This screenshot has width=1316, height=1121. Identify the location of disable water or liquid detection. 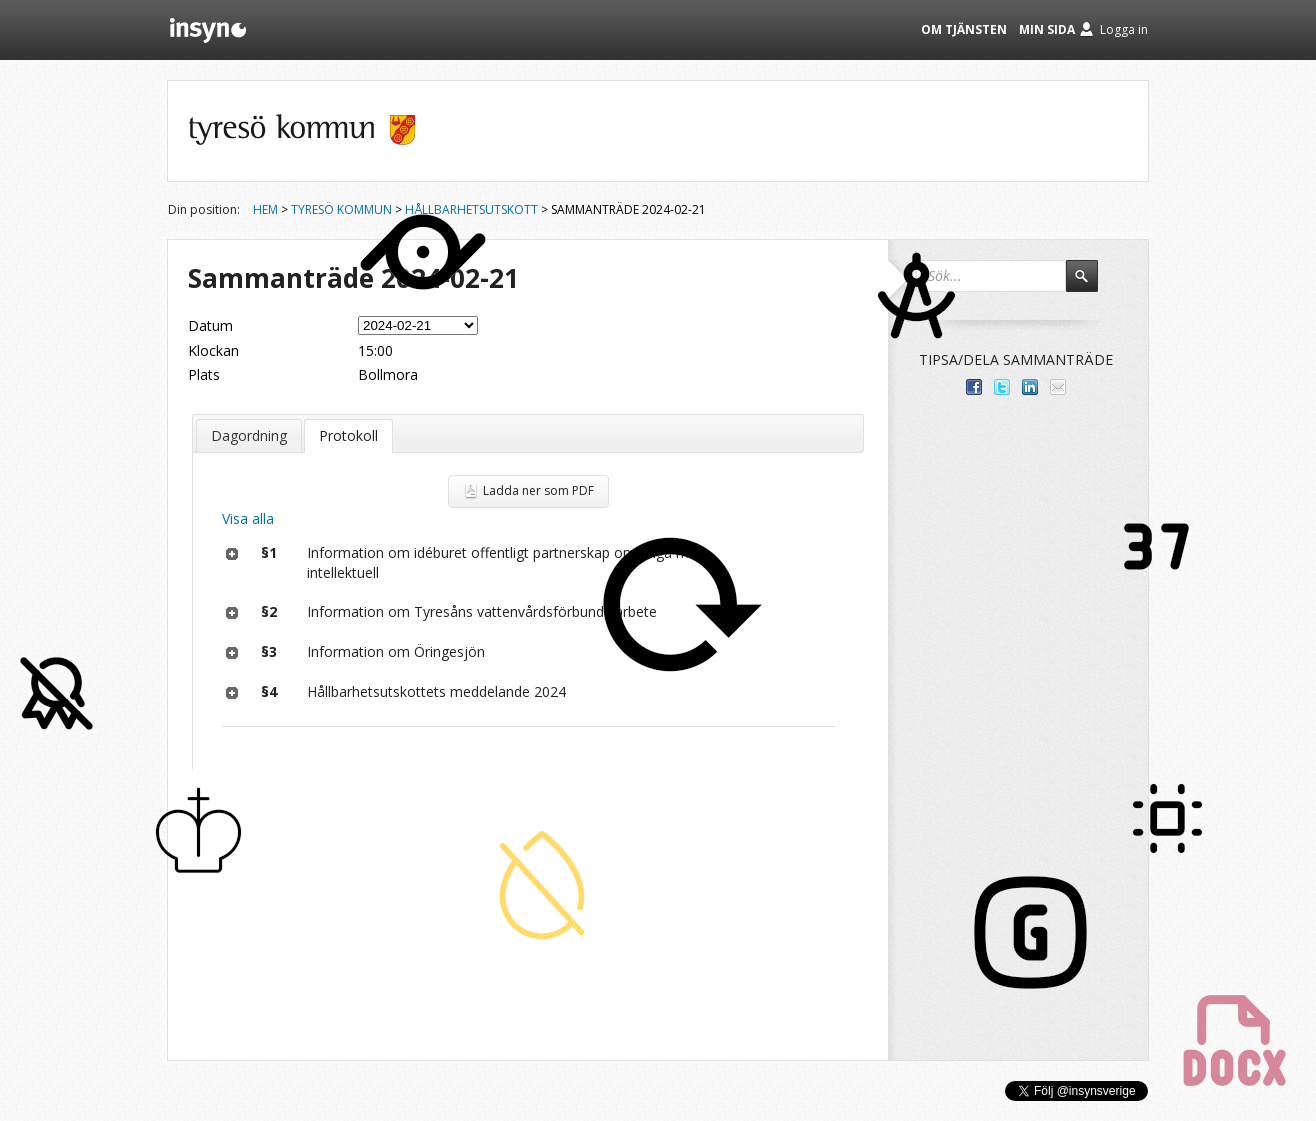
(542, 889).